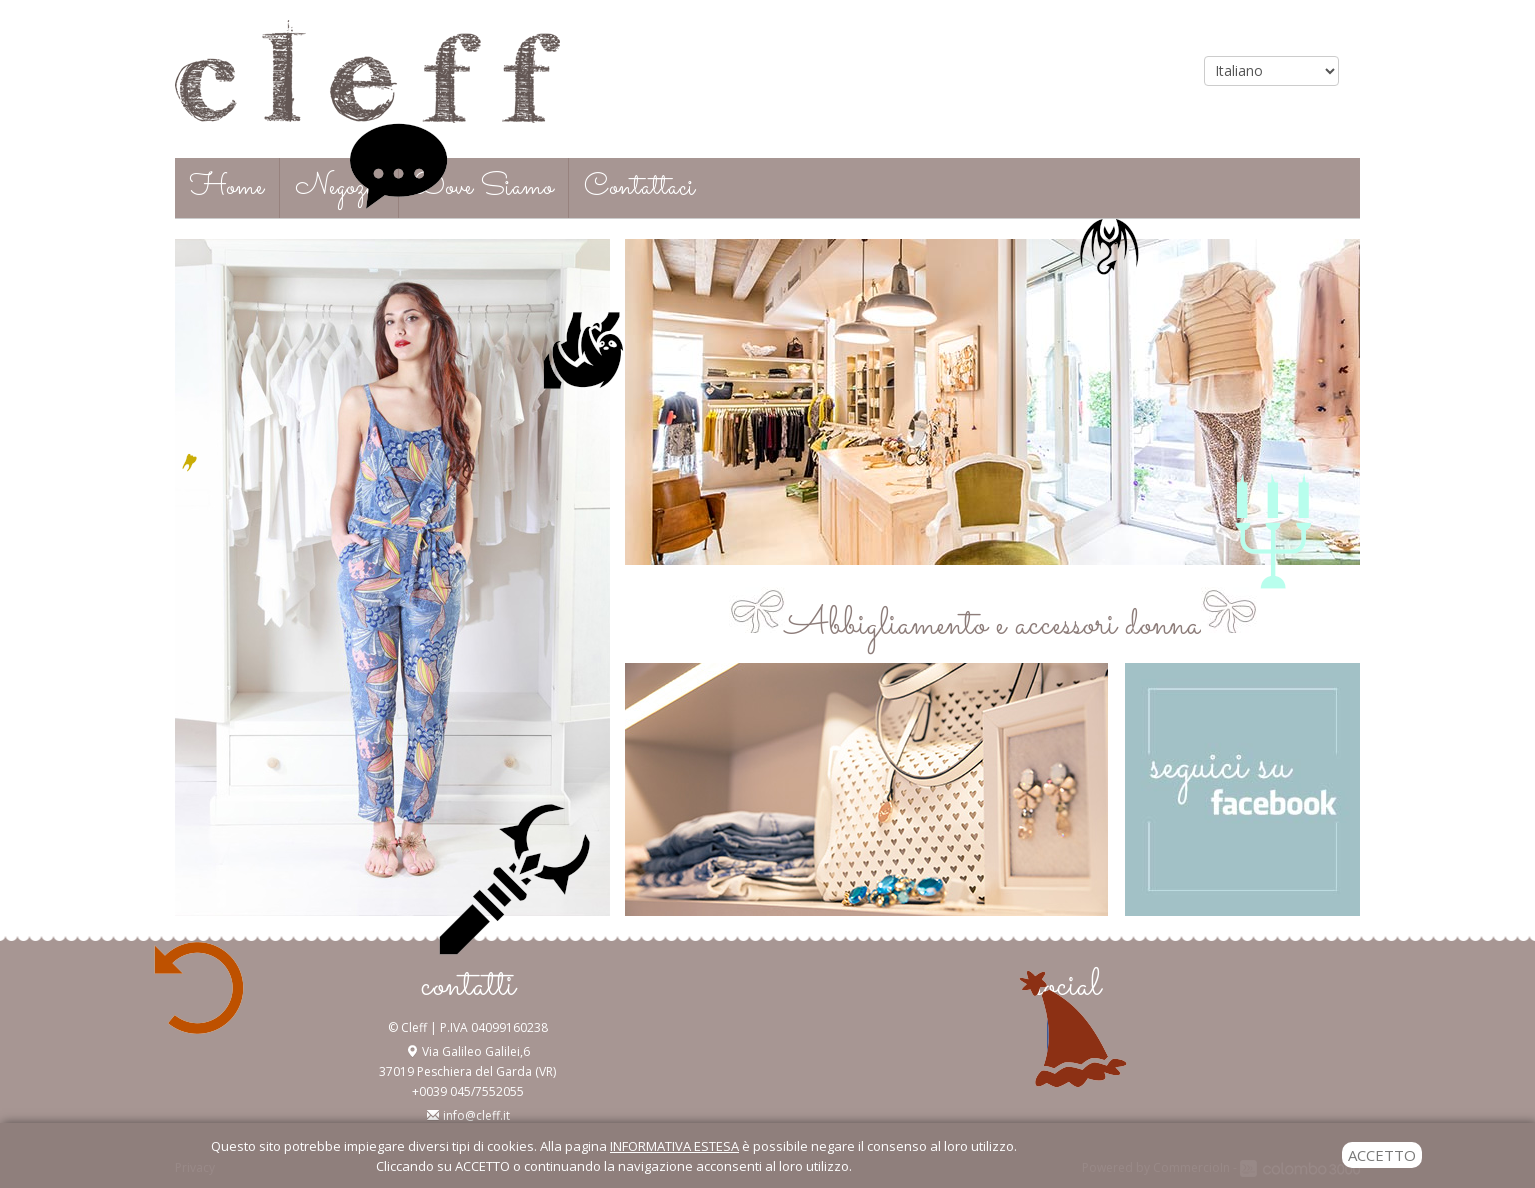  Describe the element at coordinates (399, 165) in the screenshot. I see `compose a new message or chat` at that location.